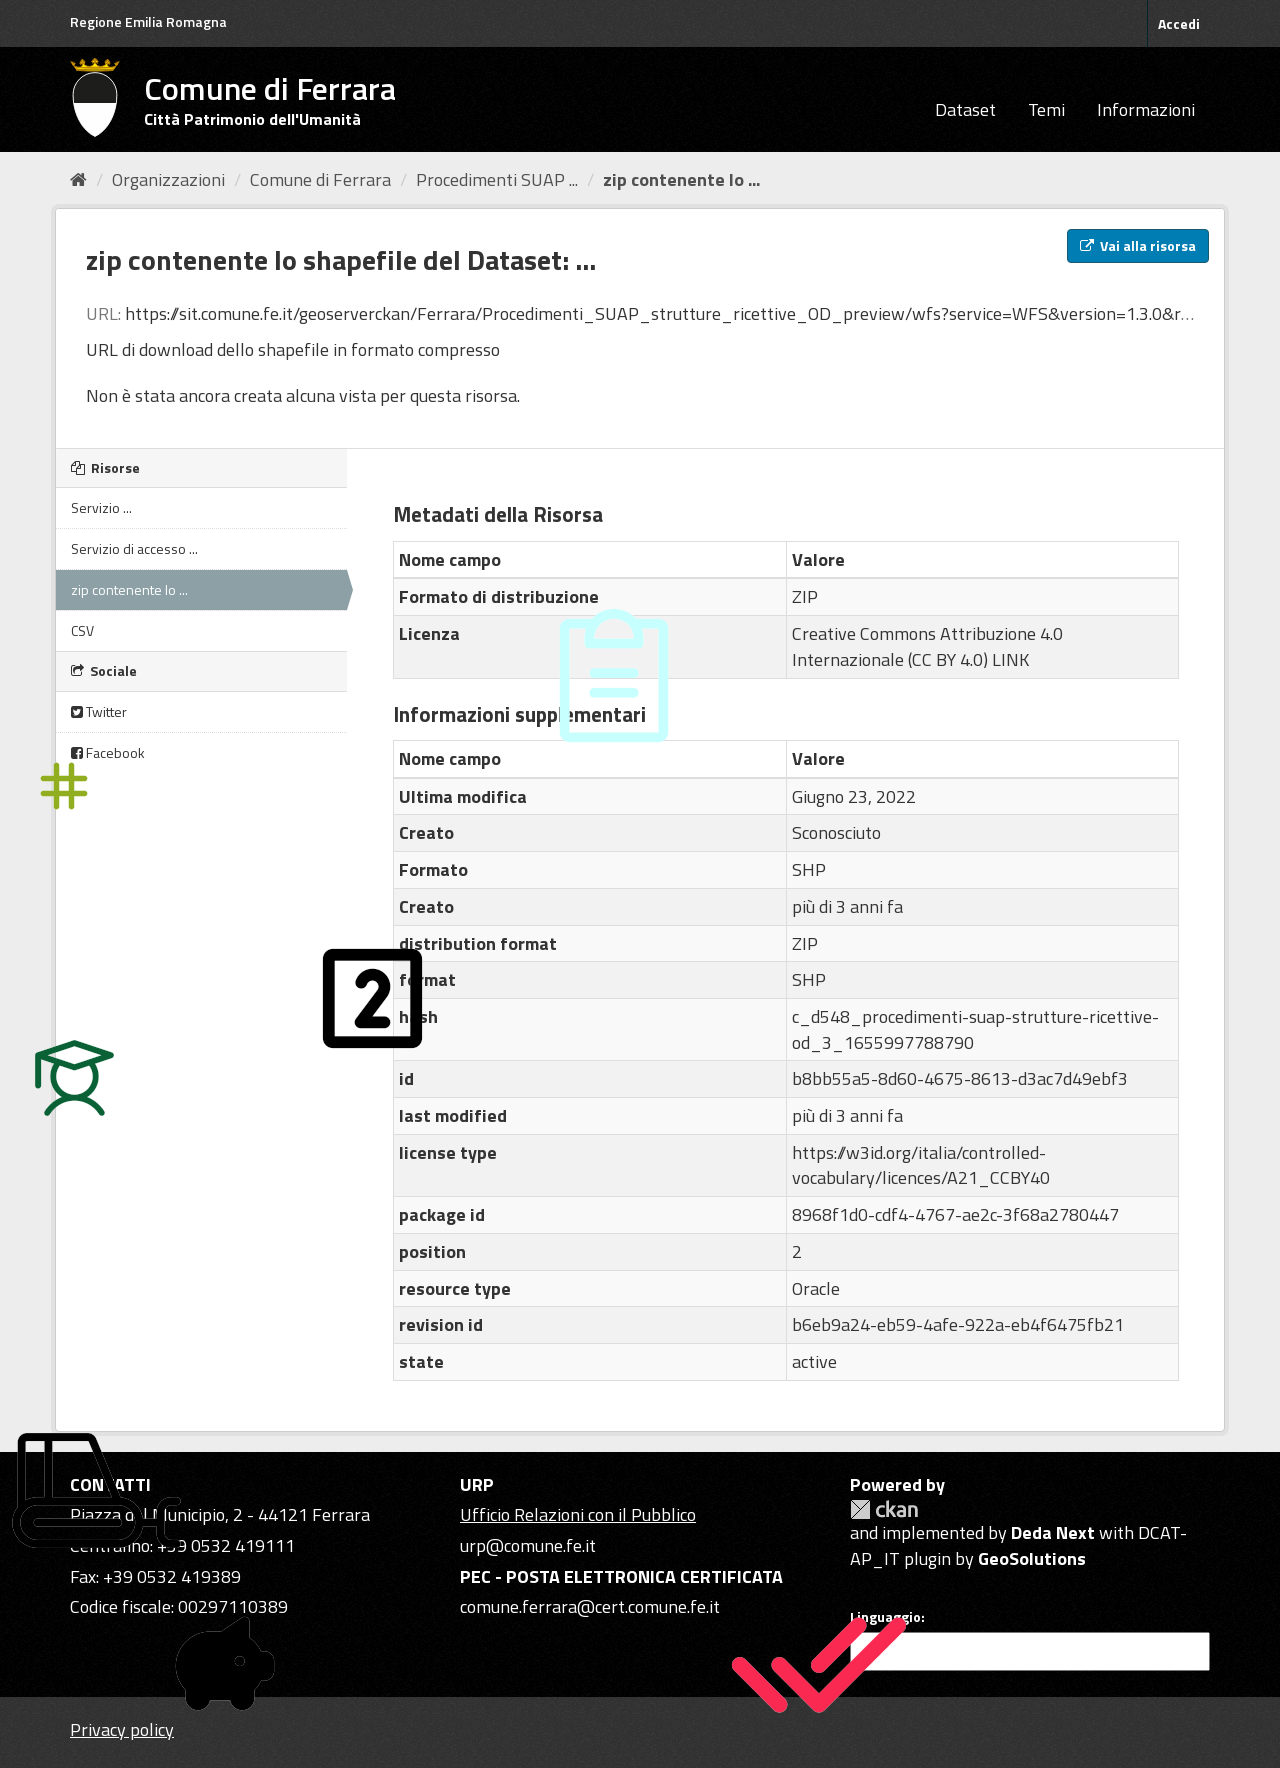 This screenshot has width=1280, height=1768. Describe the element at coordinates (64, 786) in the screenshot. I see `view hashtags or tagged content` at that location.